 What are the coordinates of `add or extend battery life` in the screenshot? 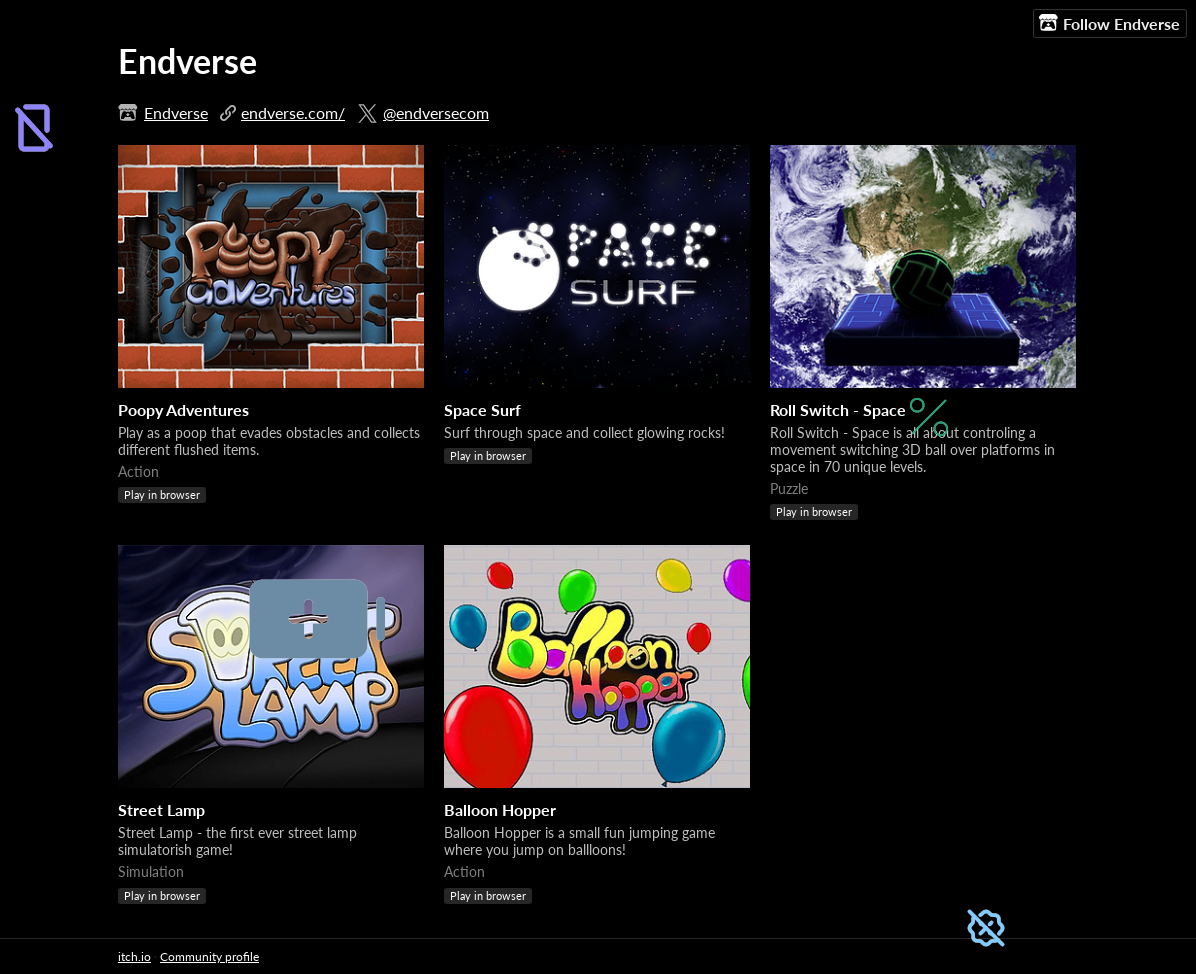 It's located at (315, 619).